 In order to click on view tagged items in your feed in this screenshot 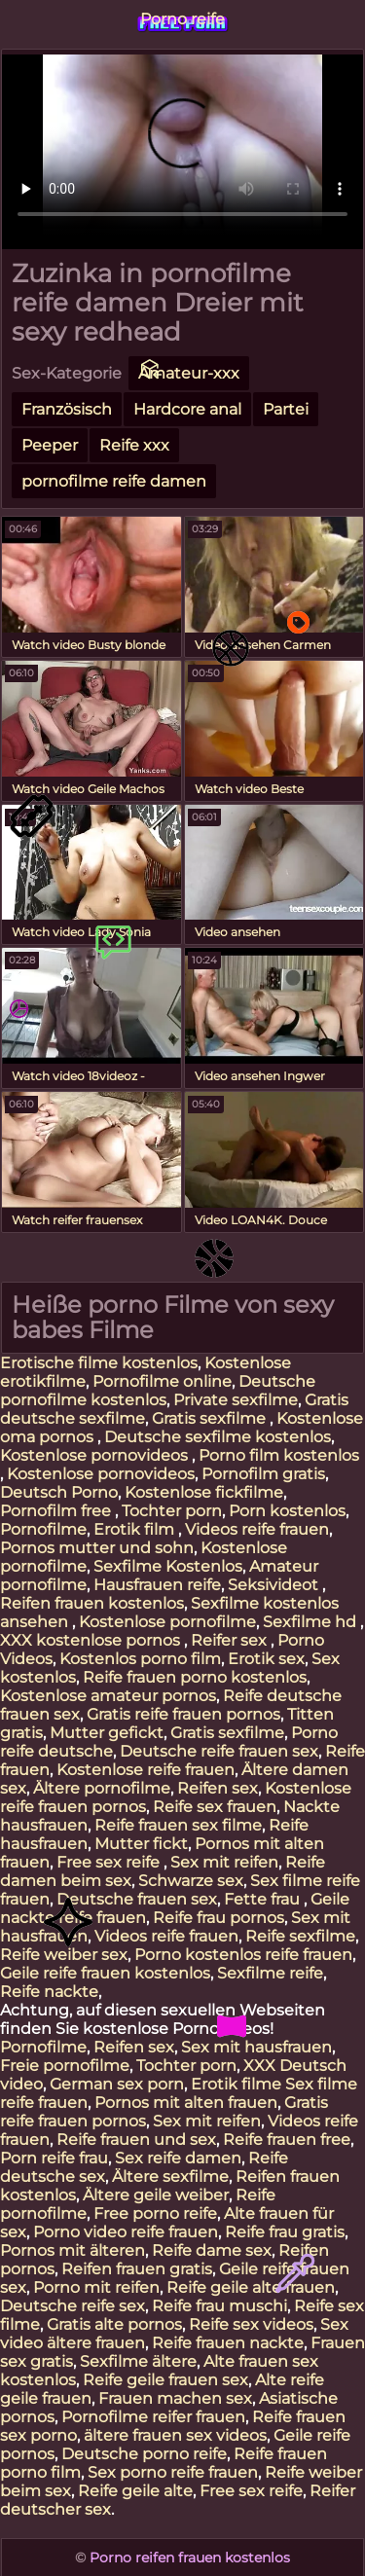, I will do `click(298, 622)`.